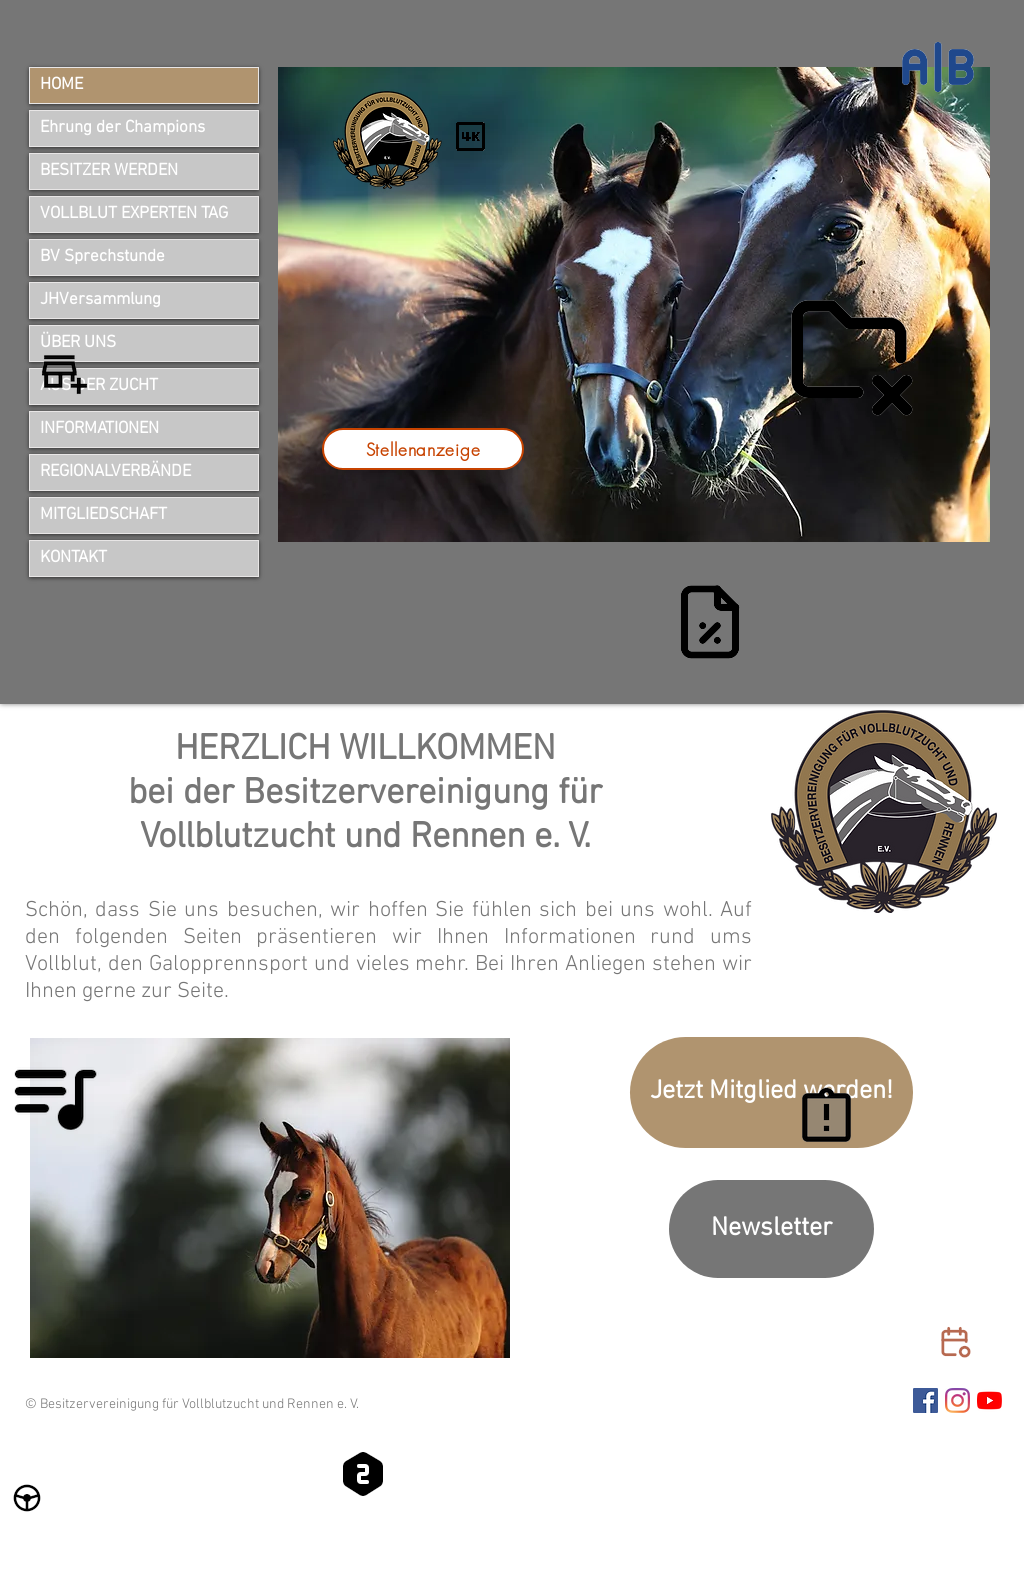 Image resolution: width=1024 pixels, height=1574 pixels. I want to click on add a new business location, so click(64, 371).